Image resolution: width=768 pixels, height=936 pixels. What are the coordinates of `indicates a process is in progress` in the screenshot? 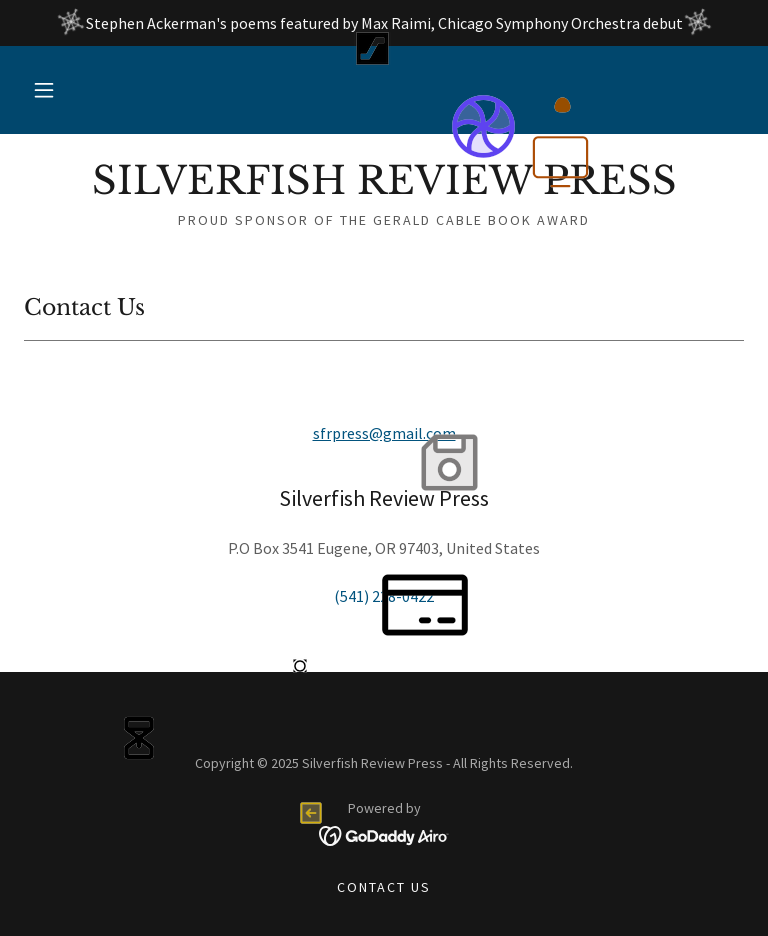 It's located at (139, 738).